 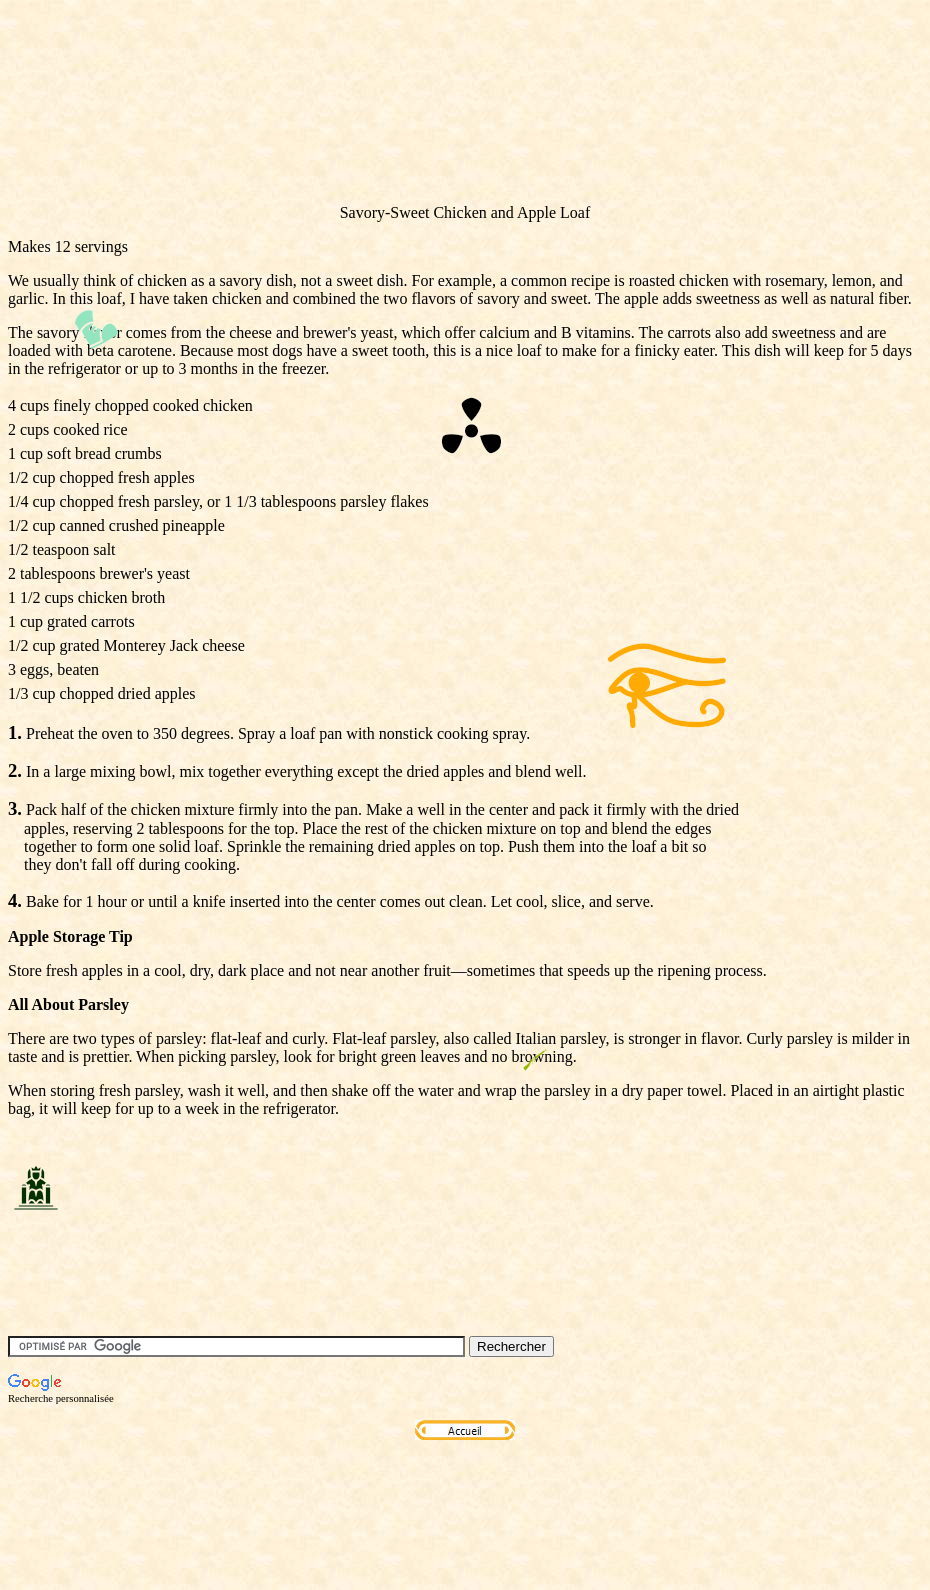 What do you see at coordinates (96, 328) in the screenshot?
I see `indicates walking or movement ability` at bounding box center [96, 328].